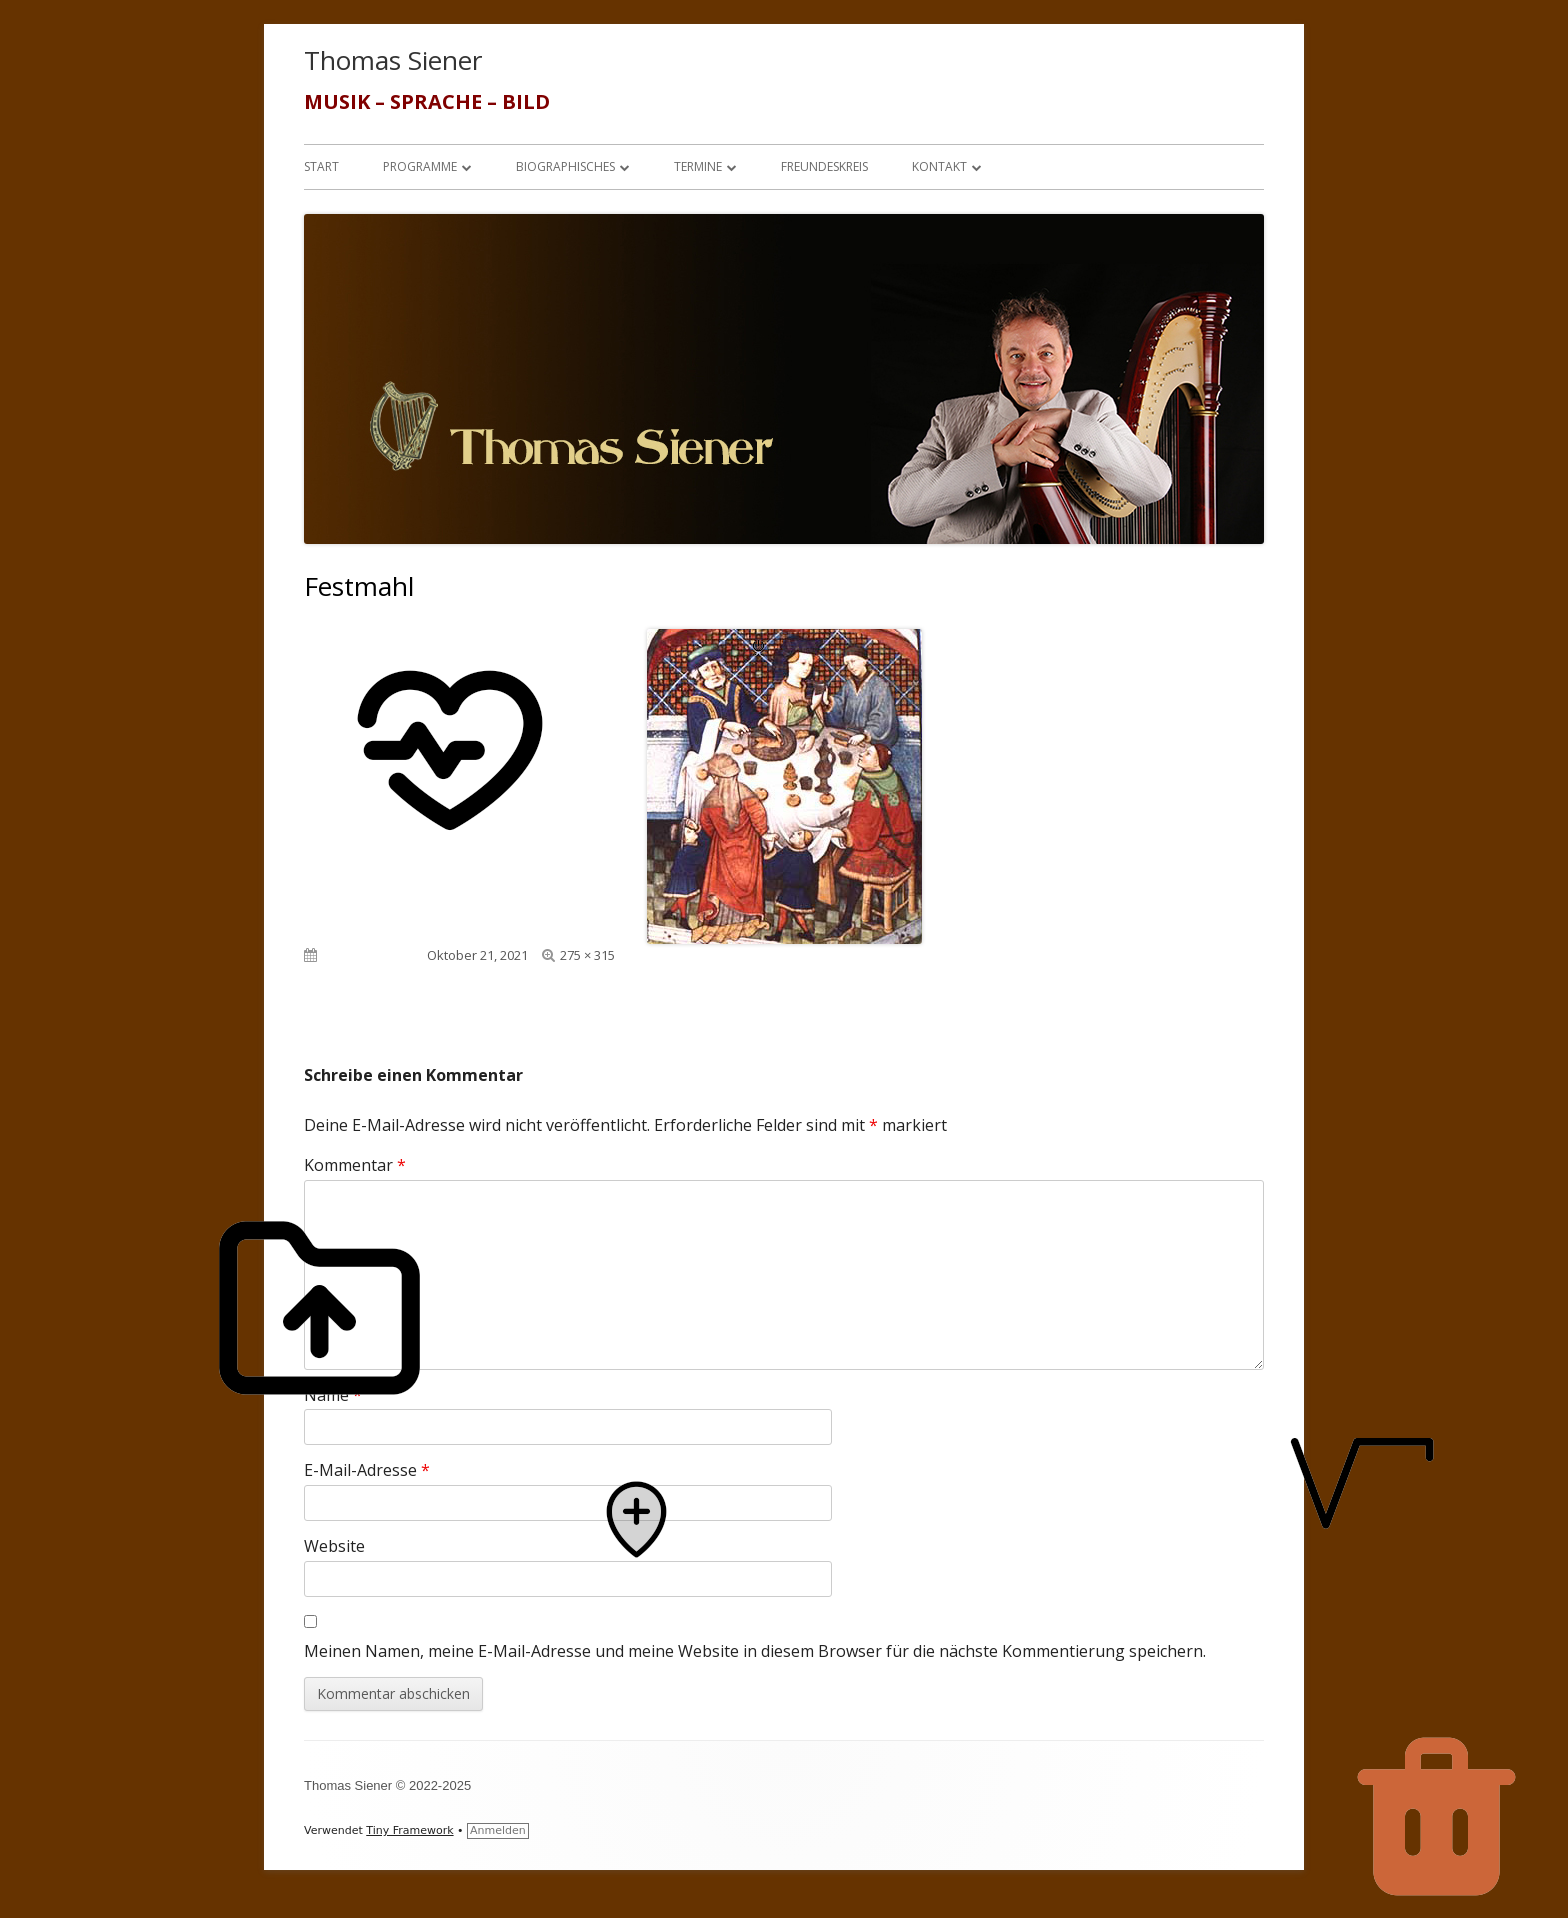 The width and height of the screenshot is (1568, 1918). I want to click on calculate square root, so click(1357, 1473).